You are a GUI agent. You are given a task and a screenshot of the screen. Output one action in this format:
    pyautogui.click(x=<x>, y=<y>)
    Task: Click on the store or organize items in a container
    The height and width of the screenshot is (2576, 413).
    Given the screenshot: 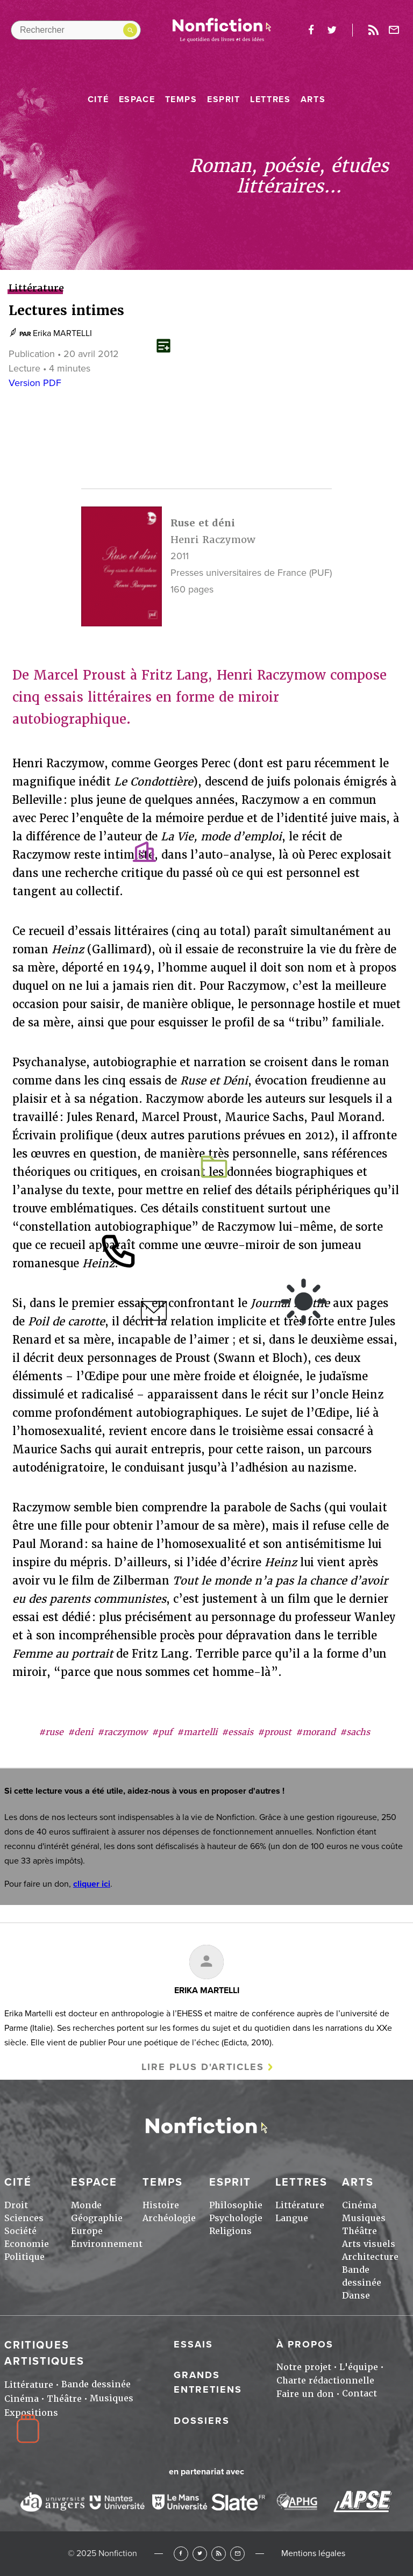 What is the action you would take?
    pyautogui.click(x=28, y=2429)
    